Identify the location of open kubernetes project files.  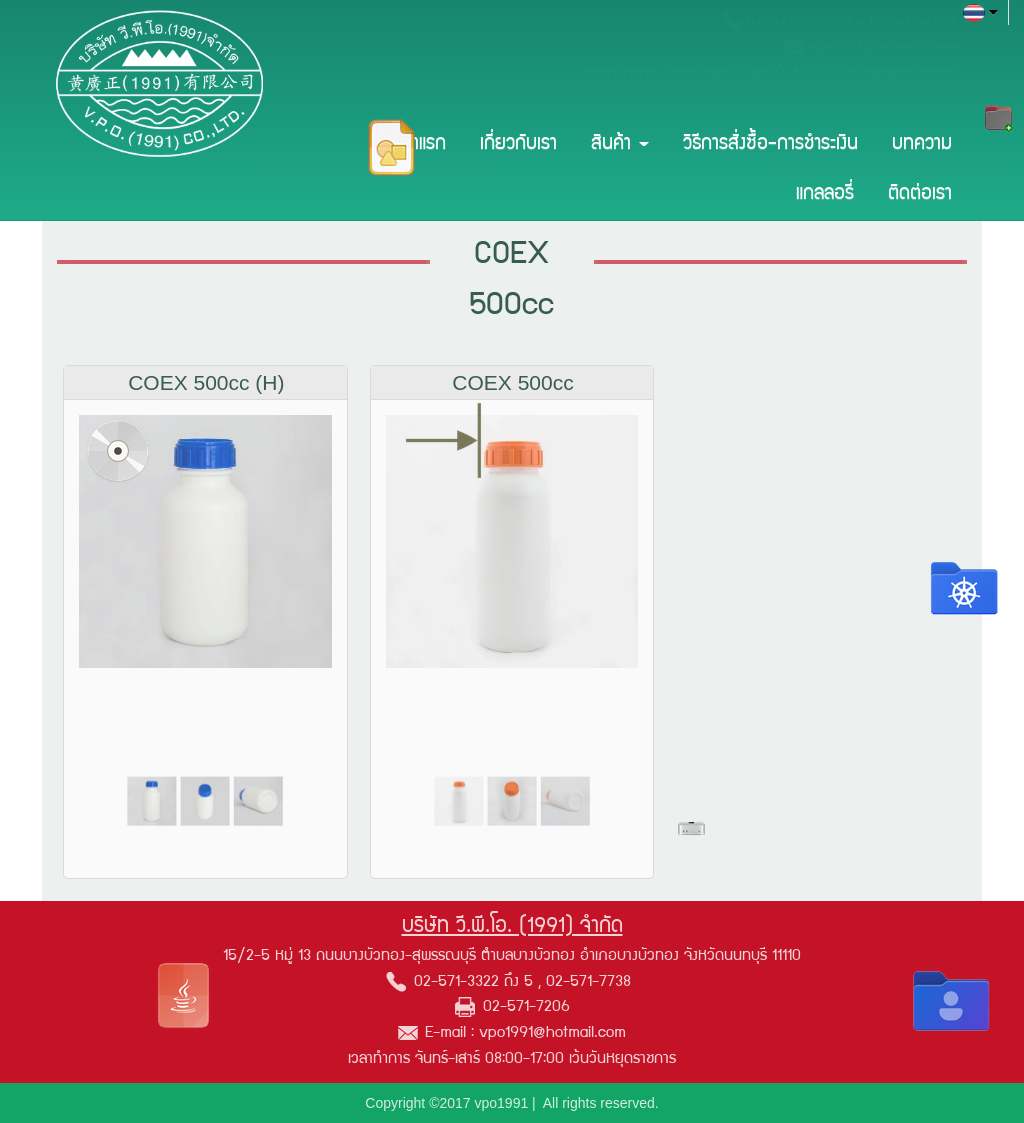
(964, 590).